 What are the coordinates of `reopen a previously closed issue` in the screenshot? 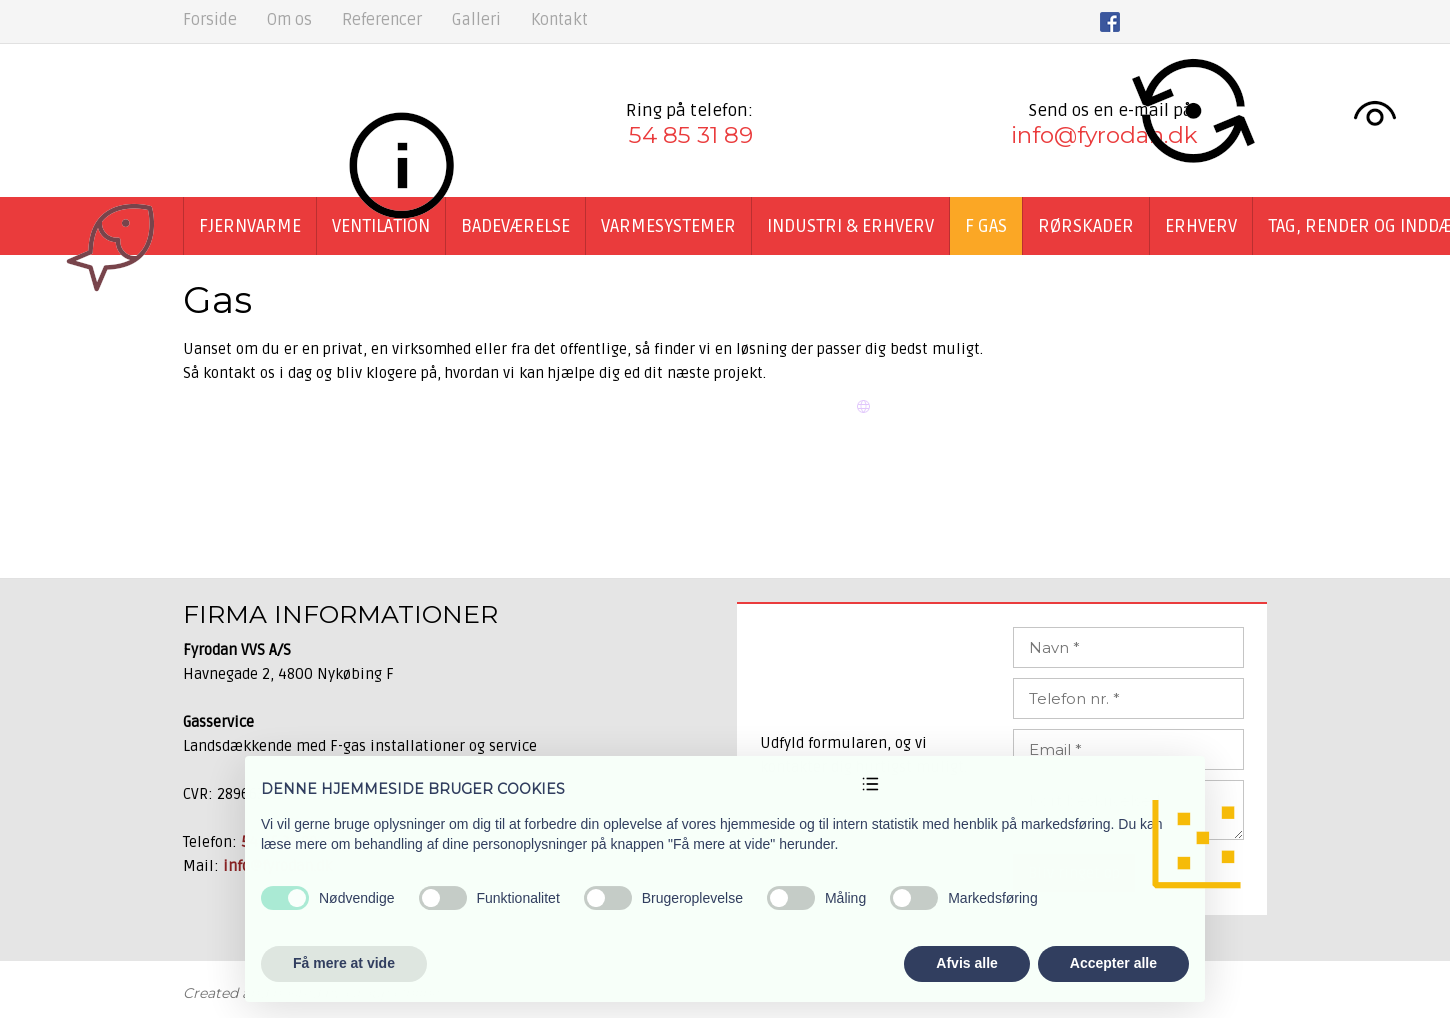 It's located at (1195, 114).